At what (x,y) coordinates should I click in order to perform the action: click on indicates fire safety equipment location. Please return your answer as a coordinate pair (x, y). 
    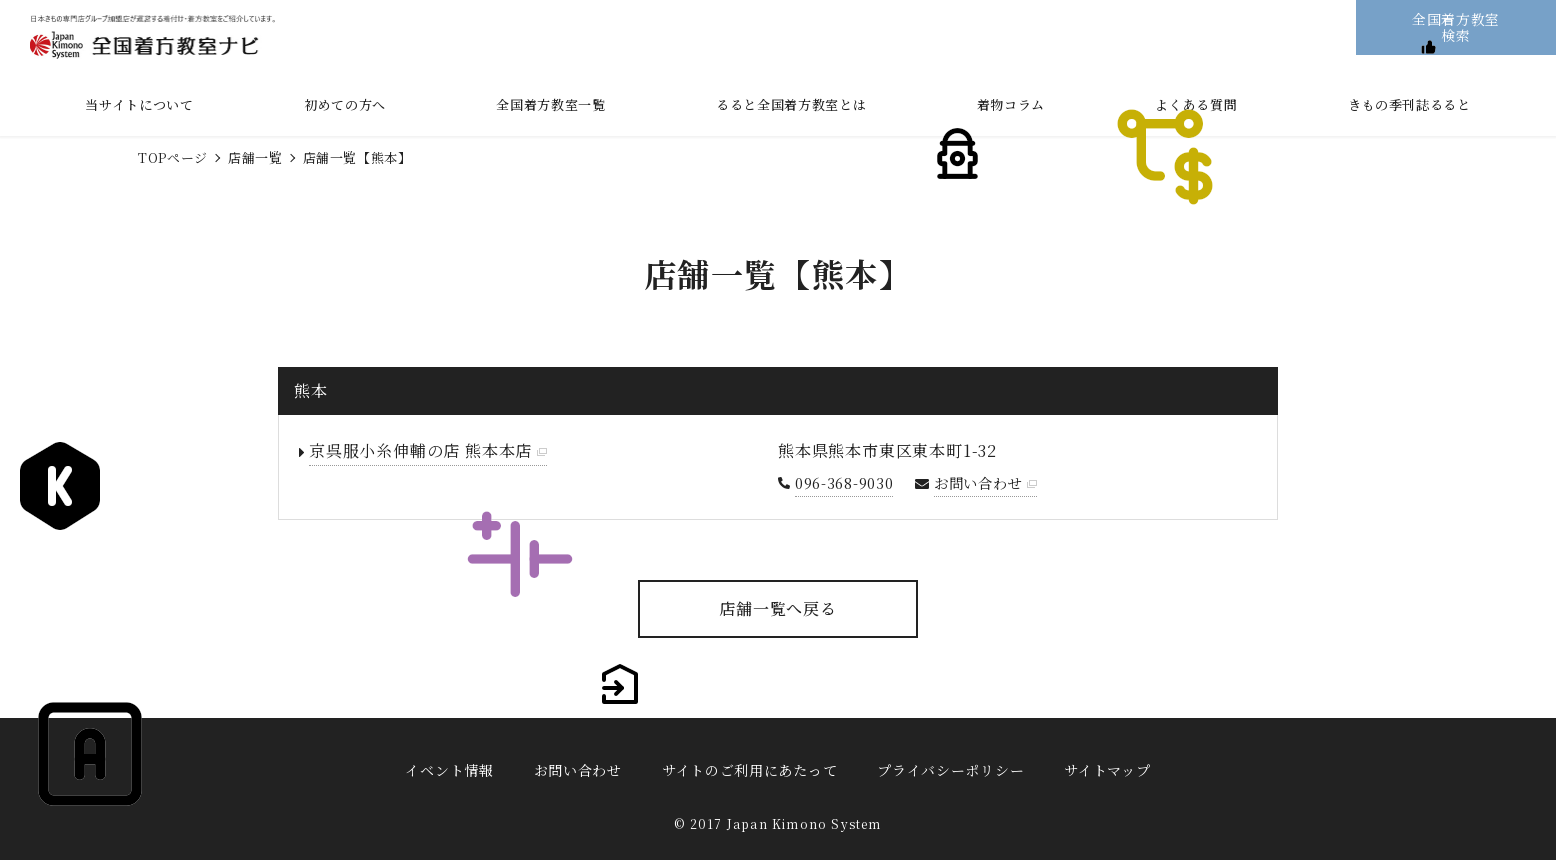
    Looking at the image, I should click on (957, 153).